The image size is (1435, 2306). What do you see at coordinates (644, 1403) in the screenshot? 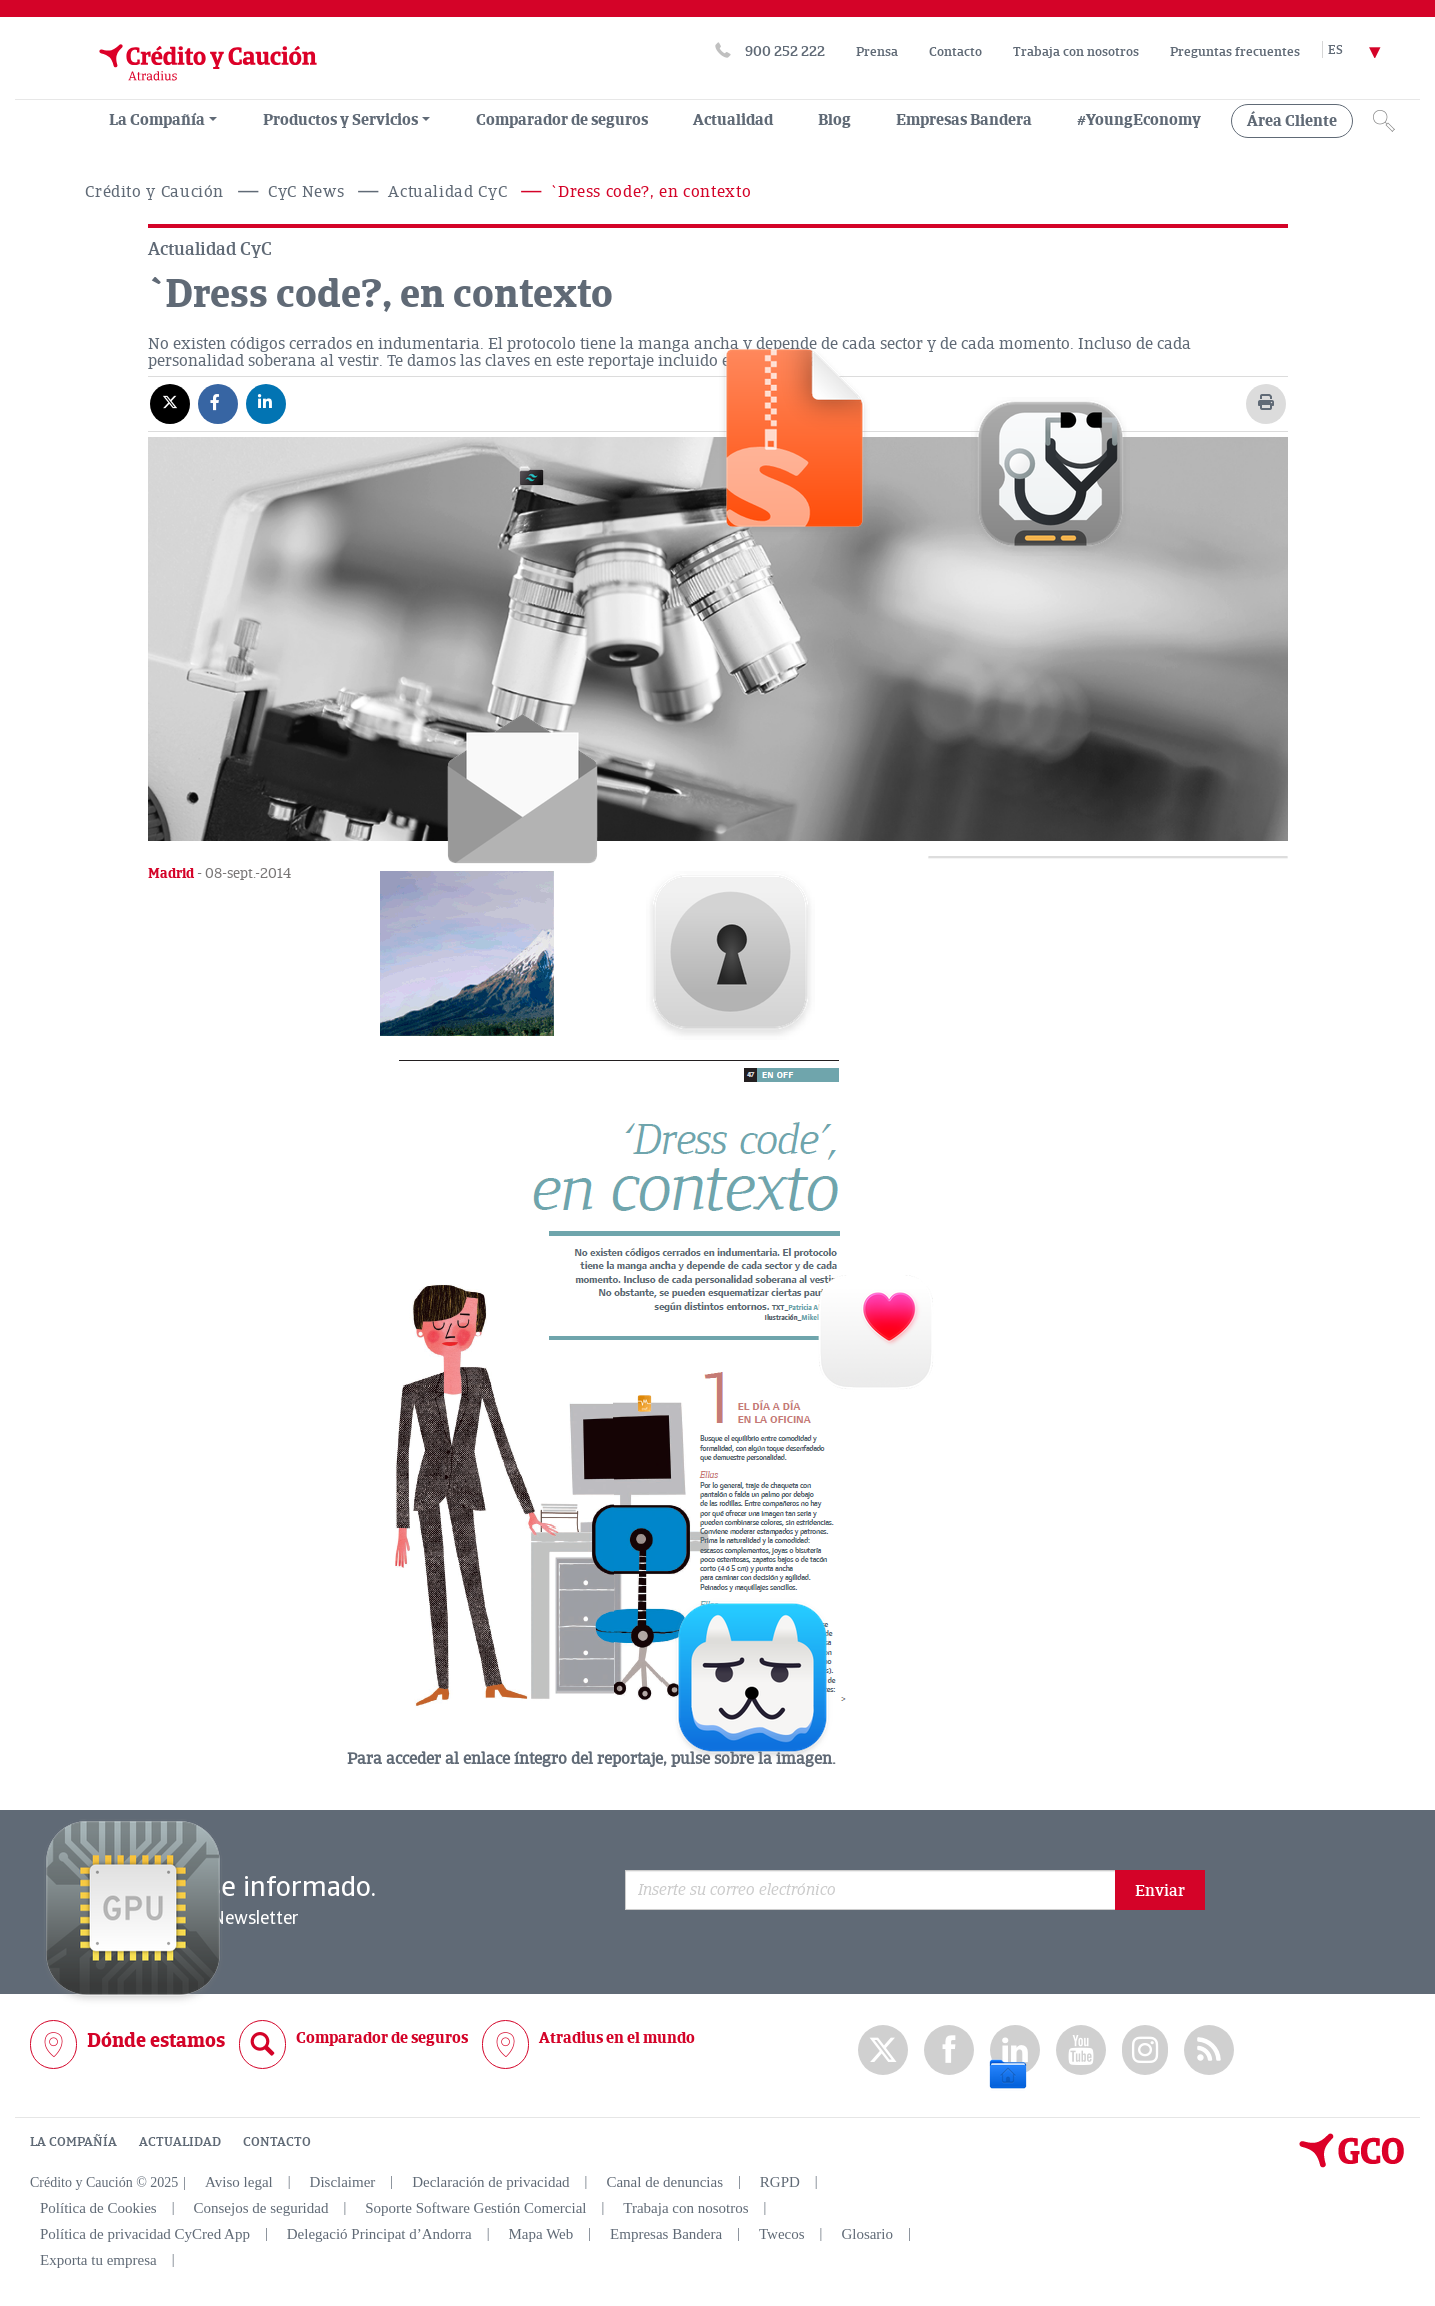
I see `virtualbox open virtualization format file` at bounding box center [644, 1403].